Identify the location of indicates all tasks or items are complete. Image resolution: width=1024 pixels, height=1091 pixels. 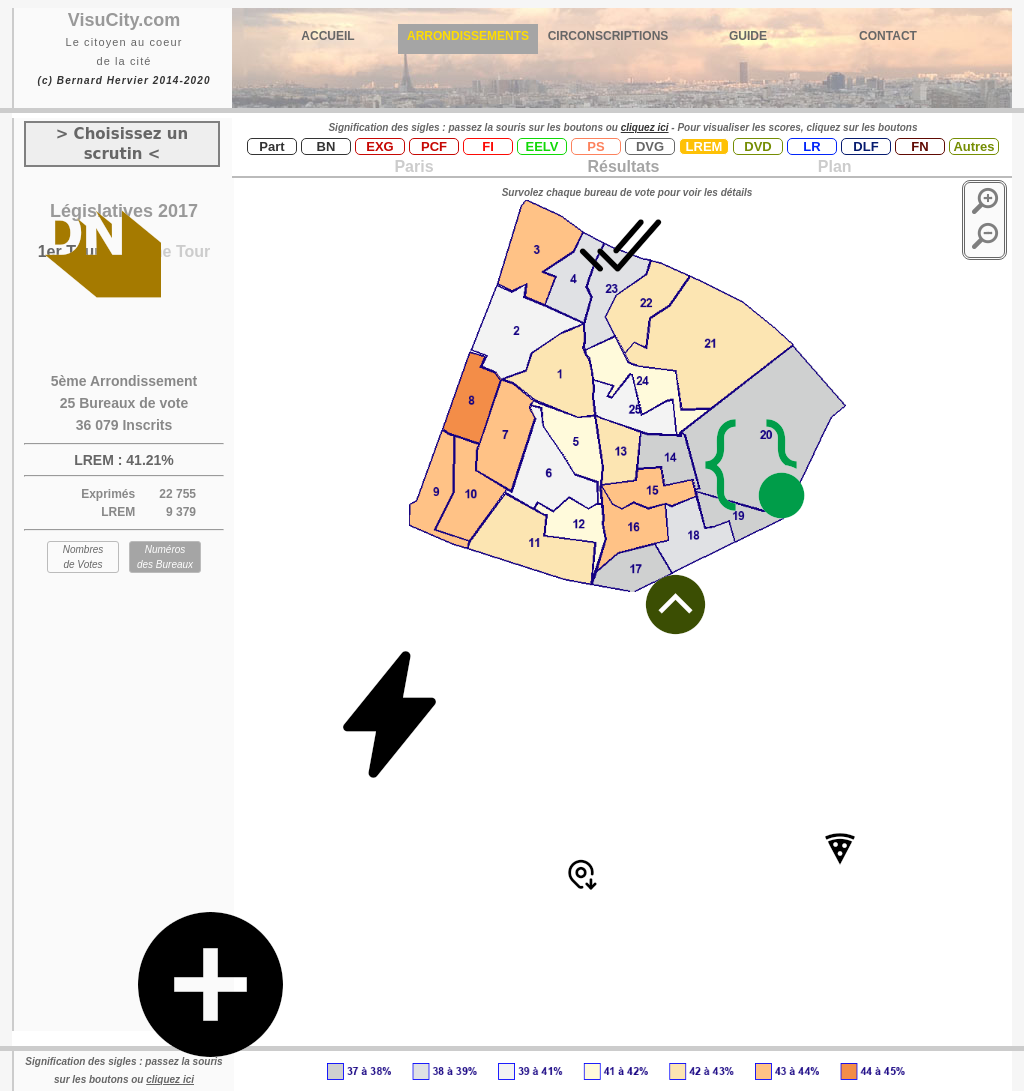
(620, 245).